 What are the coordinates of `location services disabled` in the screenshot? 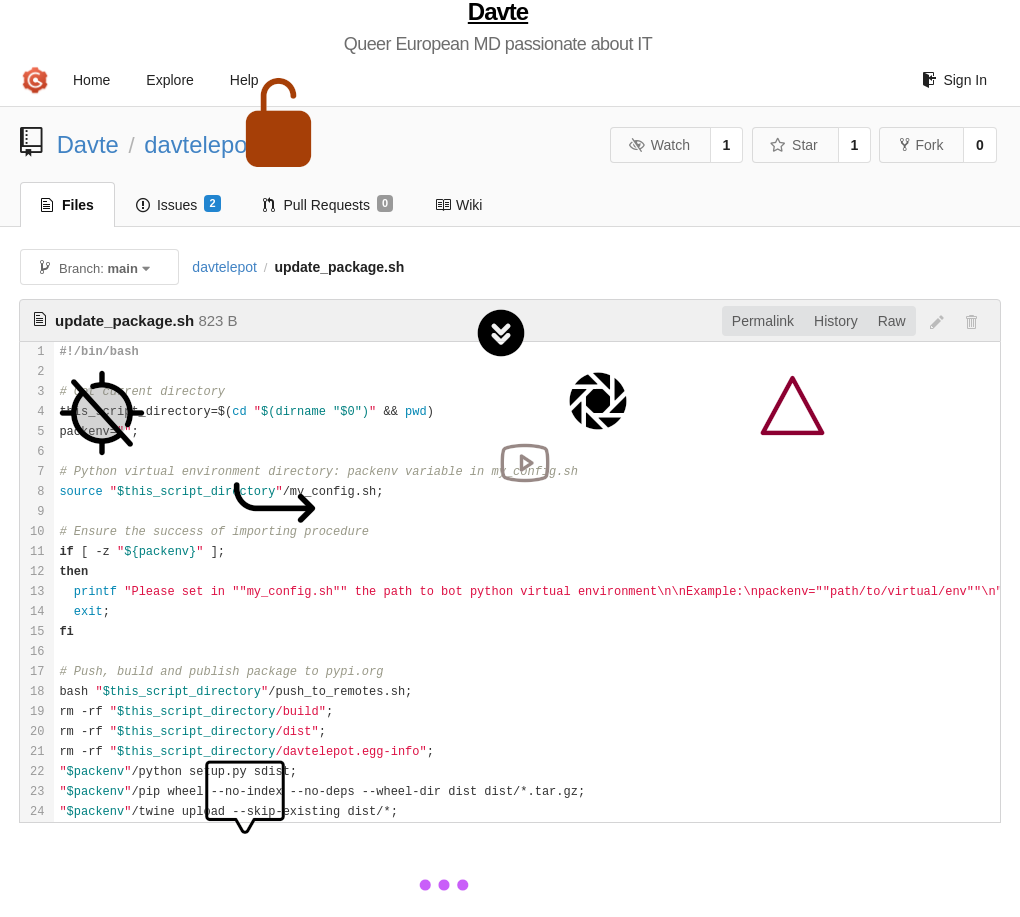 It's located at (102, 413).